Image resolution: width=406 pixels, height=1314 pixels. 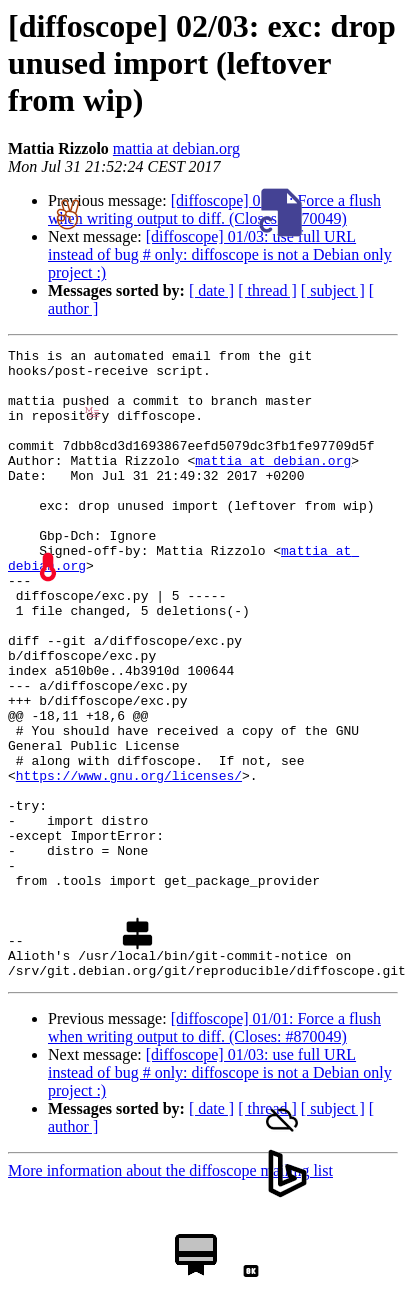 I want to click on a C programming language source file, so click(x=281, y=212).